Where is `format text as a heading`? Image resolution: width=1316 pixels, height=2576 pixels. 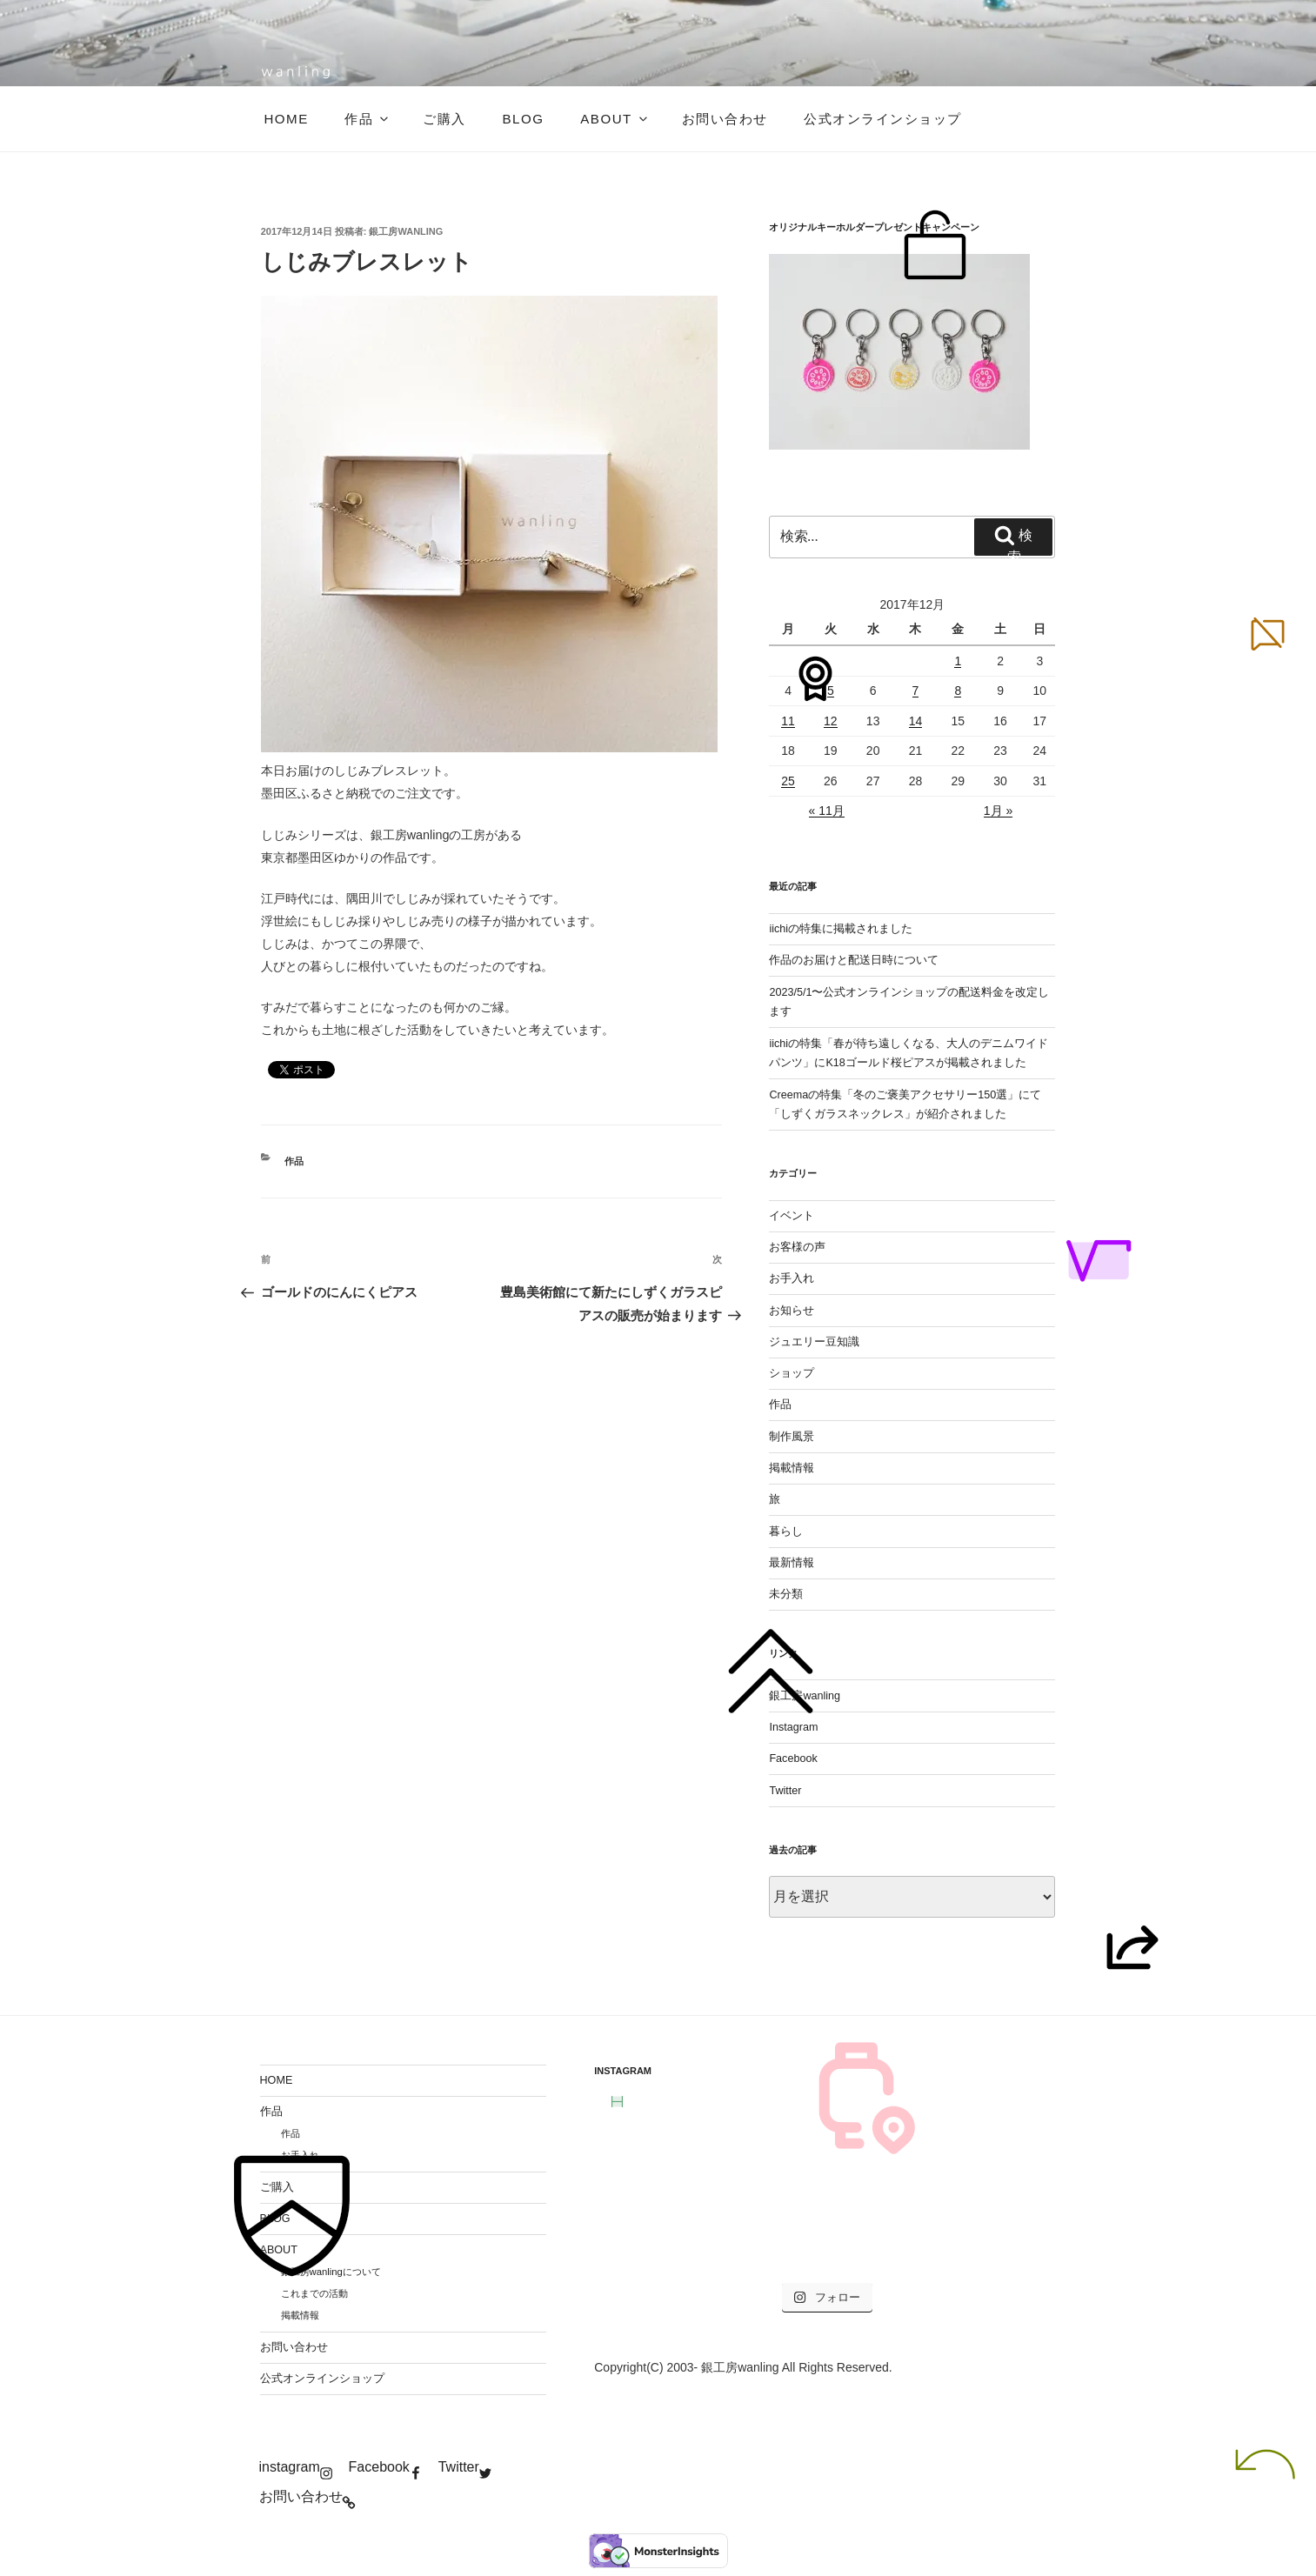
format text as a heading is located at coordinates (617, 2101).